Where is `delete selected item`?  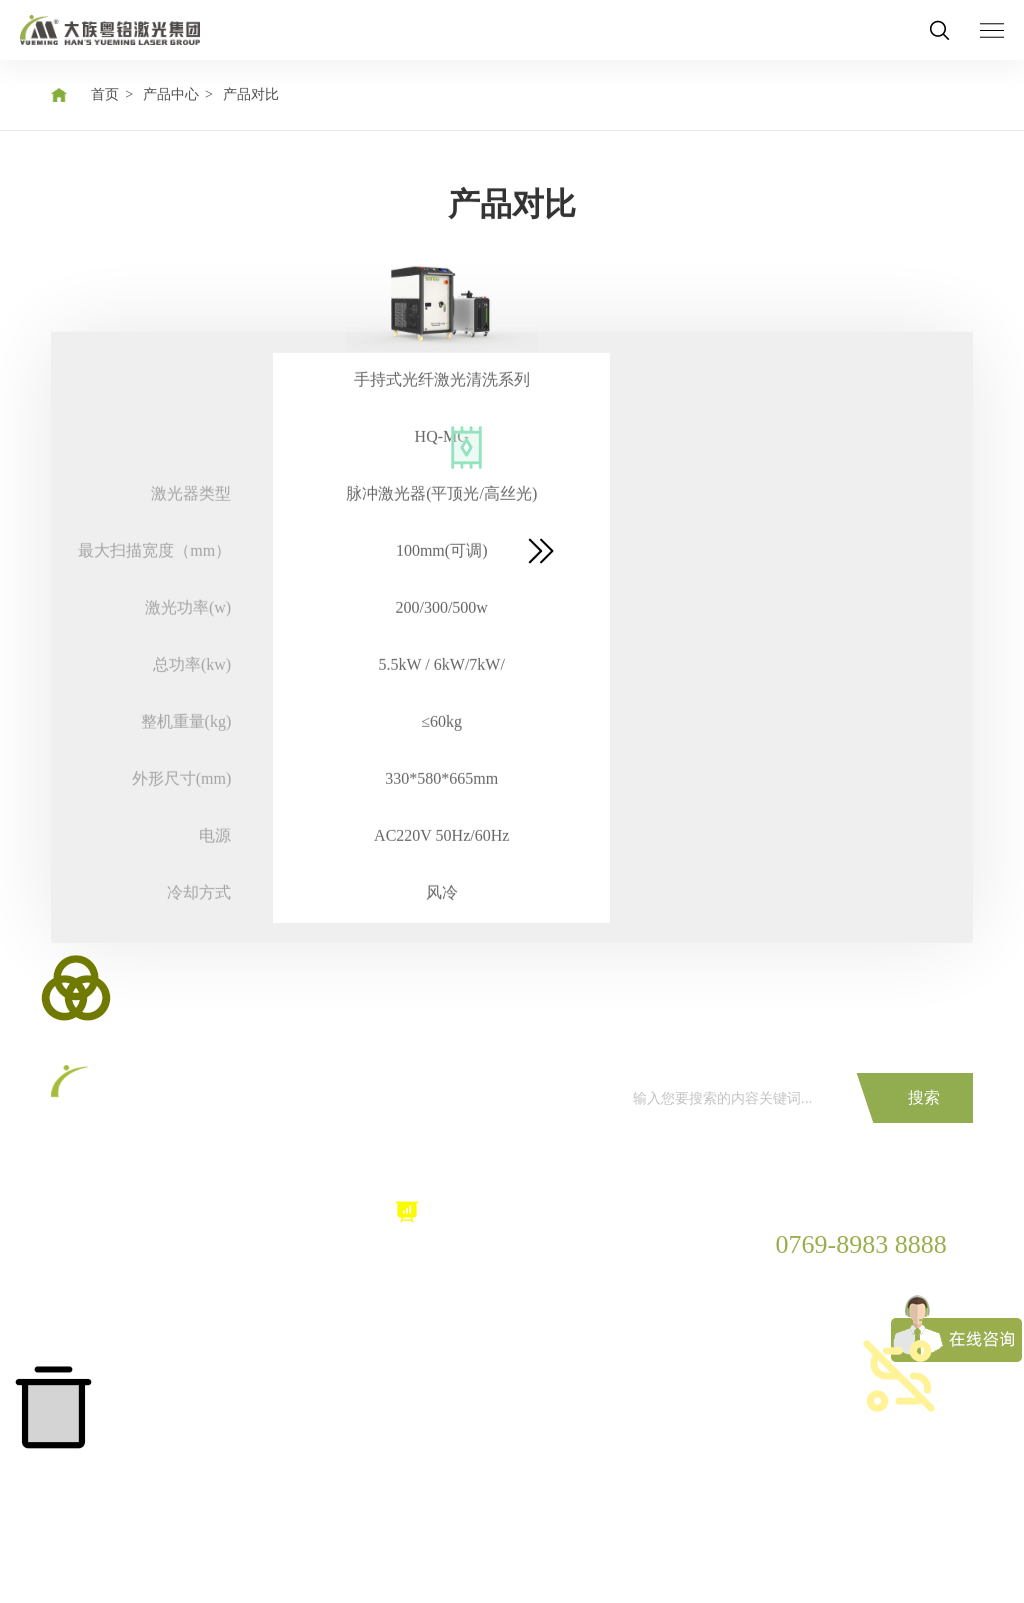
delete selected item is located at coordinates (53, 1410).